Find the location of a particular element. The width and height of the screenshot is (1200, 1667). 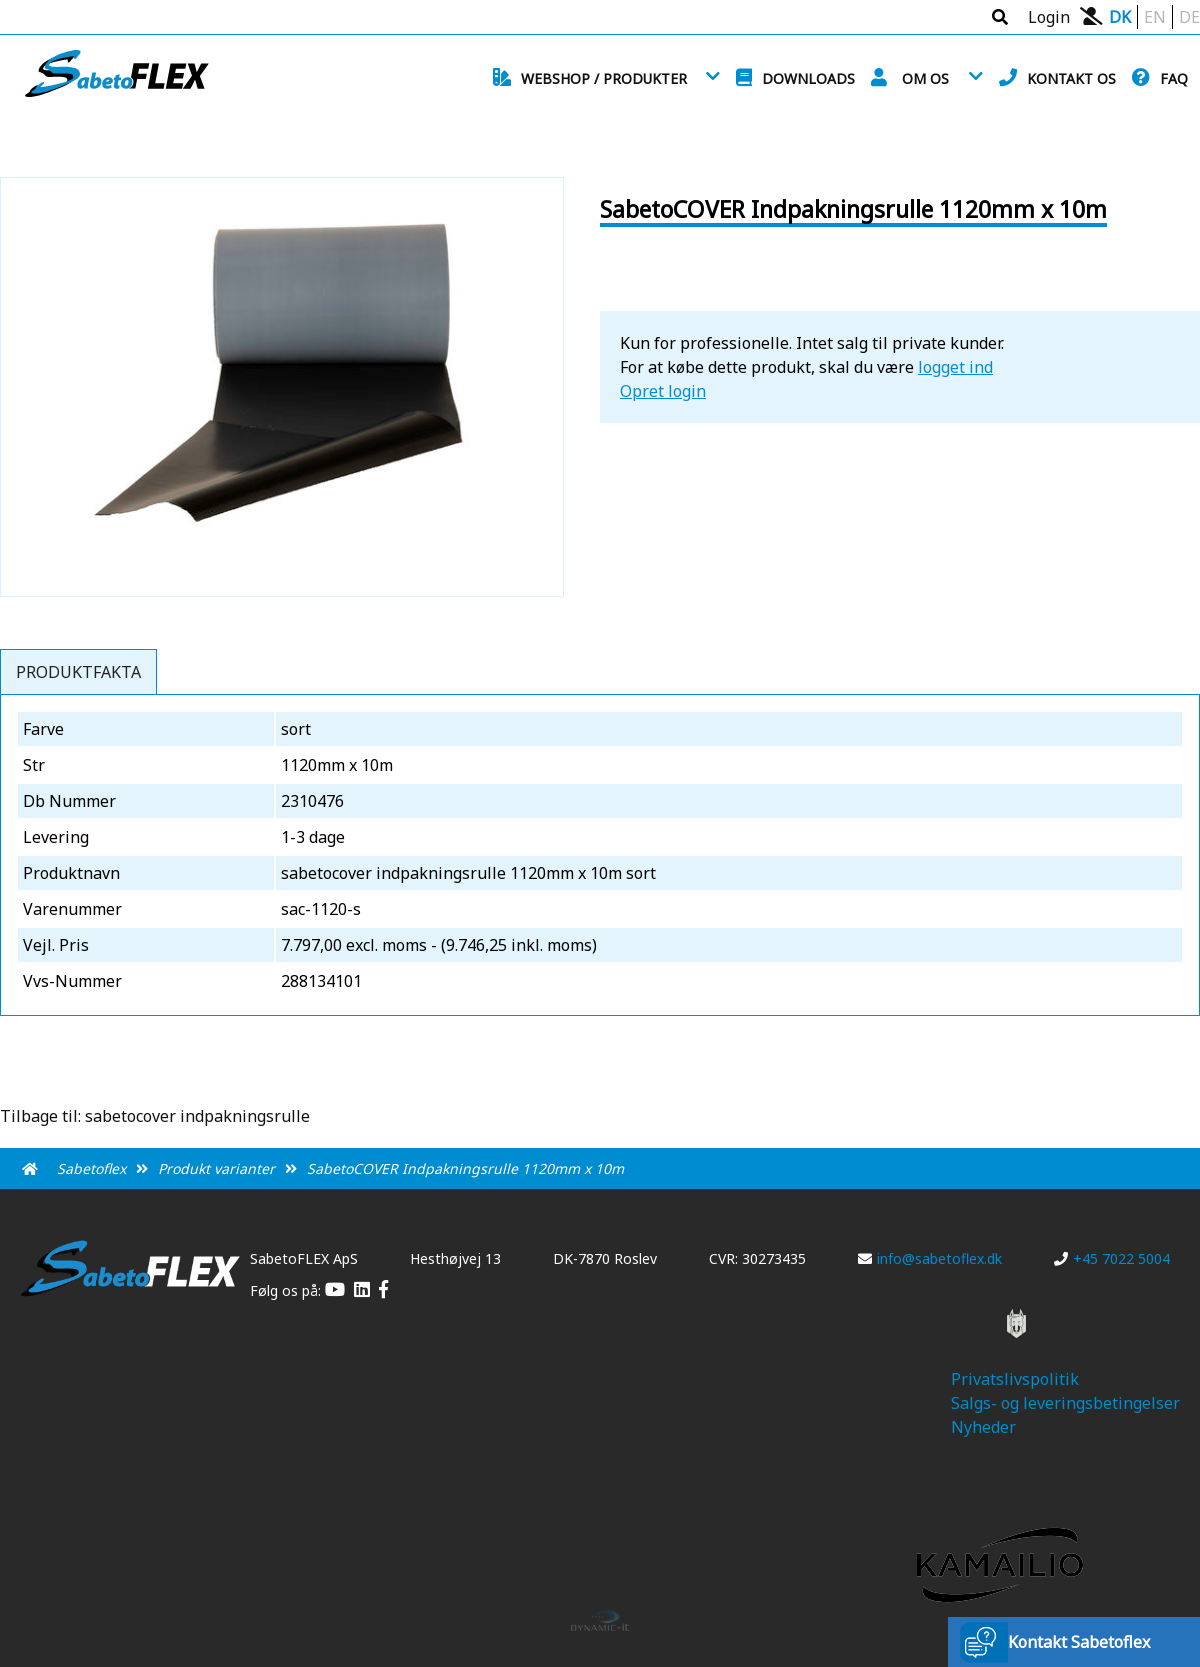

kamailio SIP server logo is located at coordinates (1000, 1565).